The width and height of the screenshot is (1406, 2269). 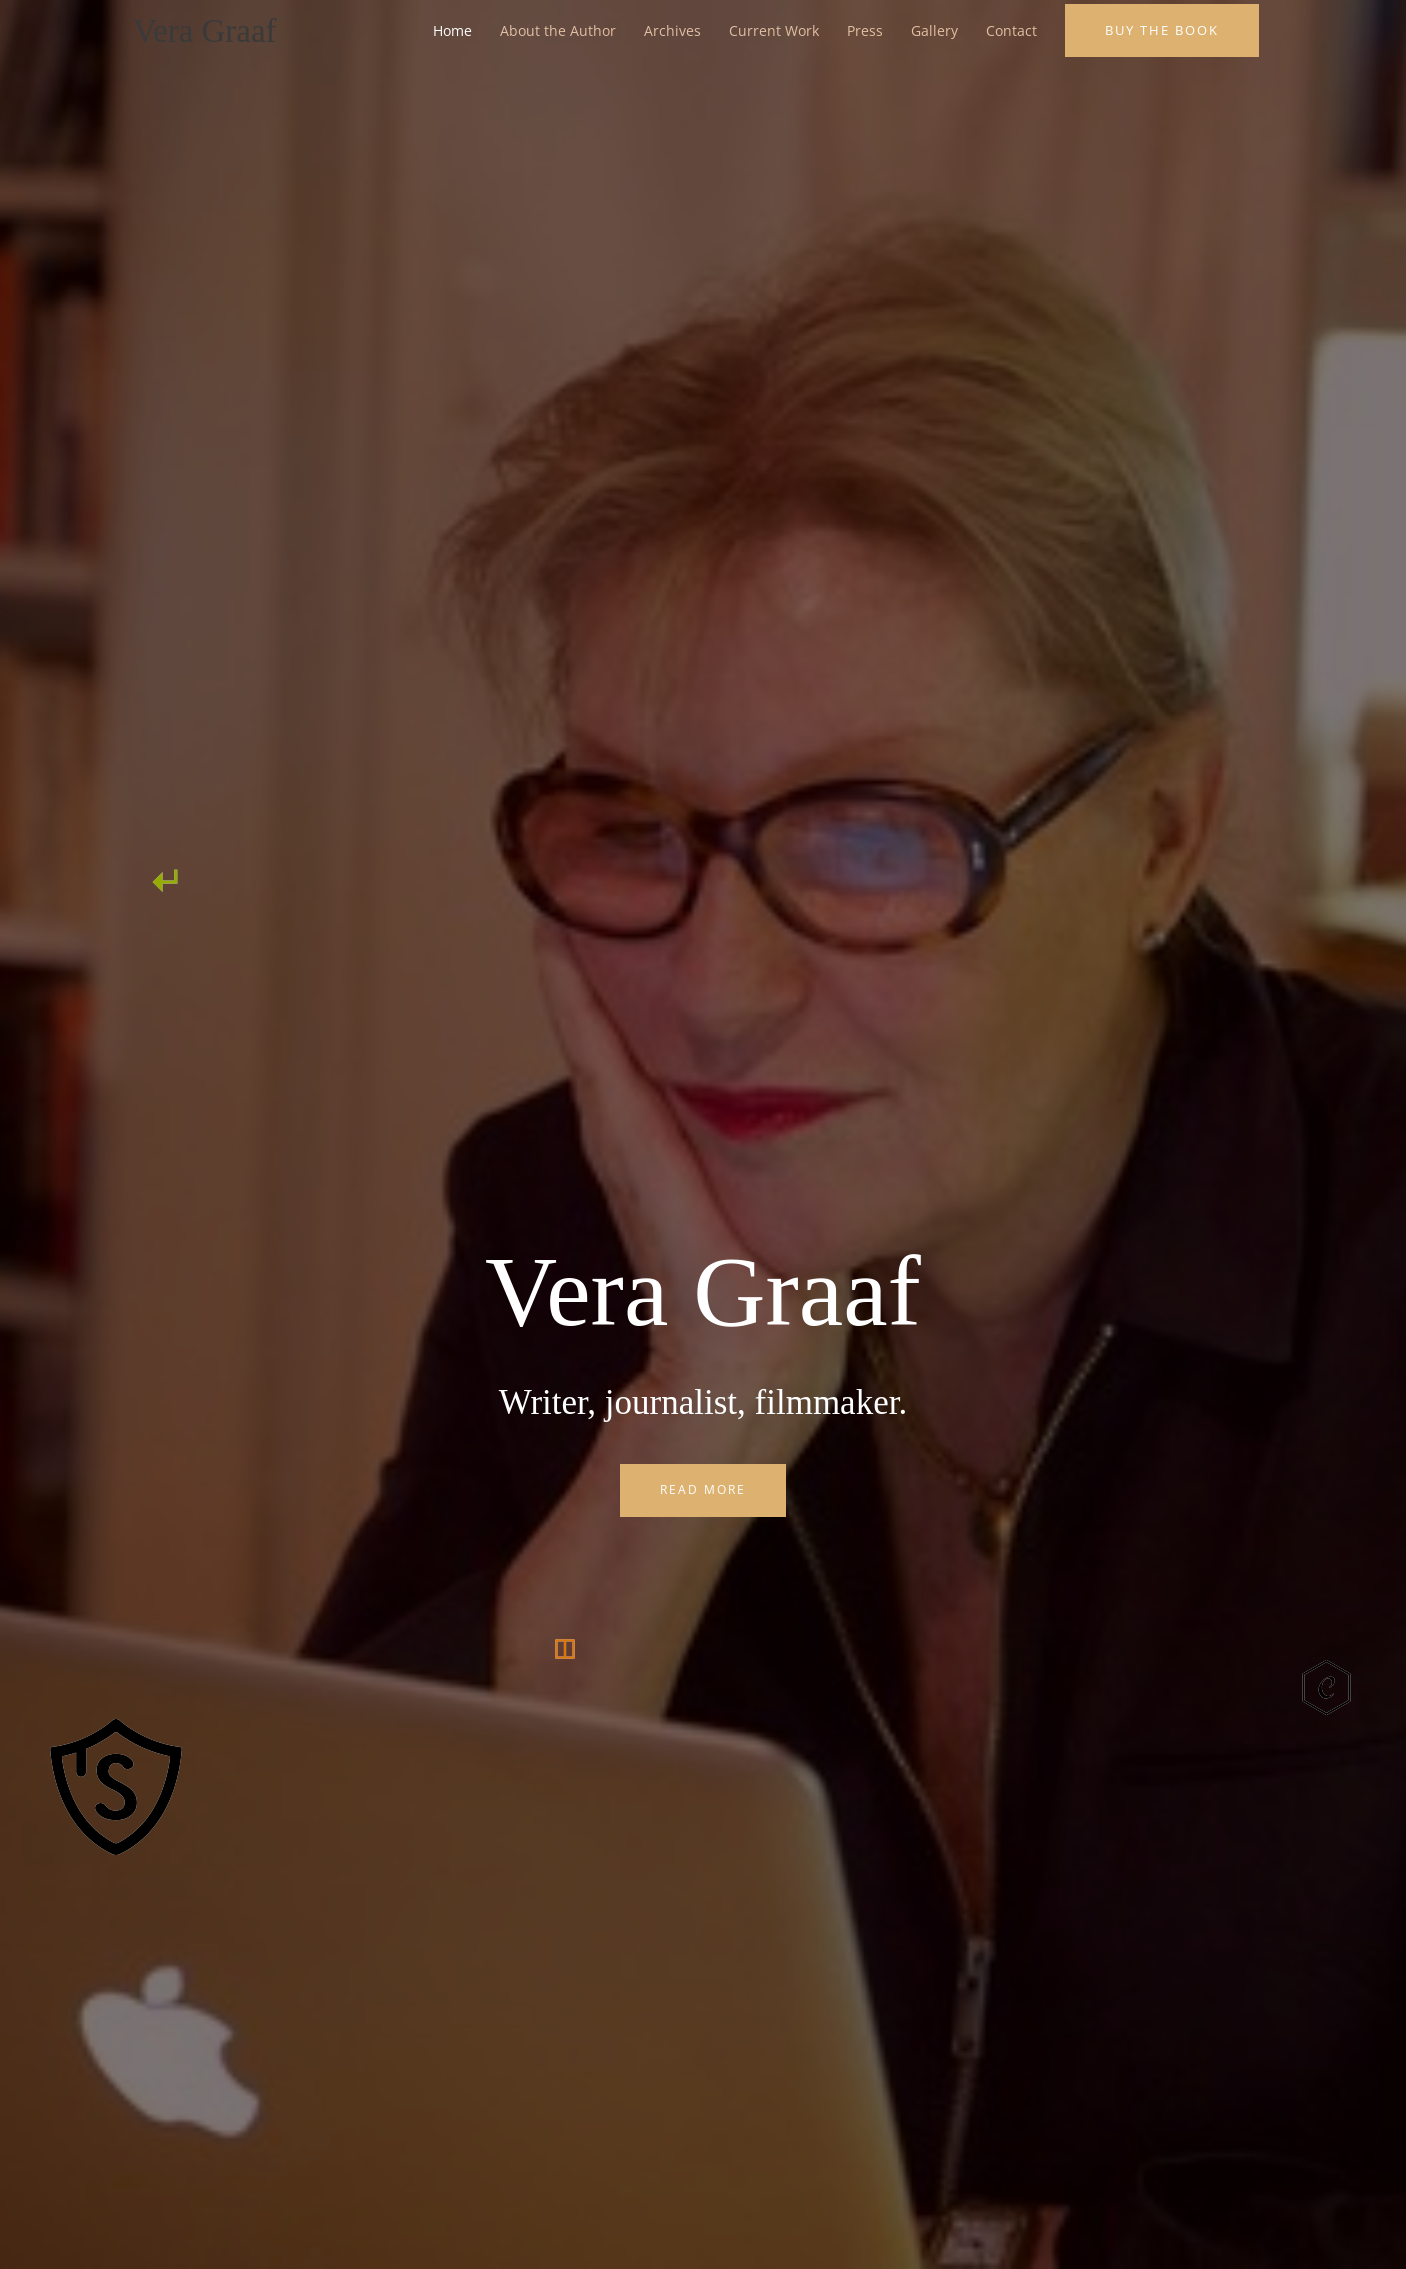 I want to click on switch to two-column layout view, so click(x=565, y=1649).